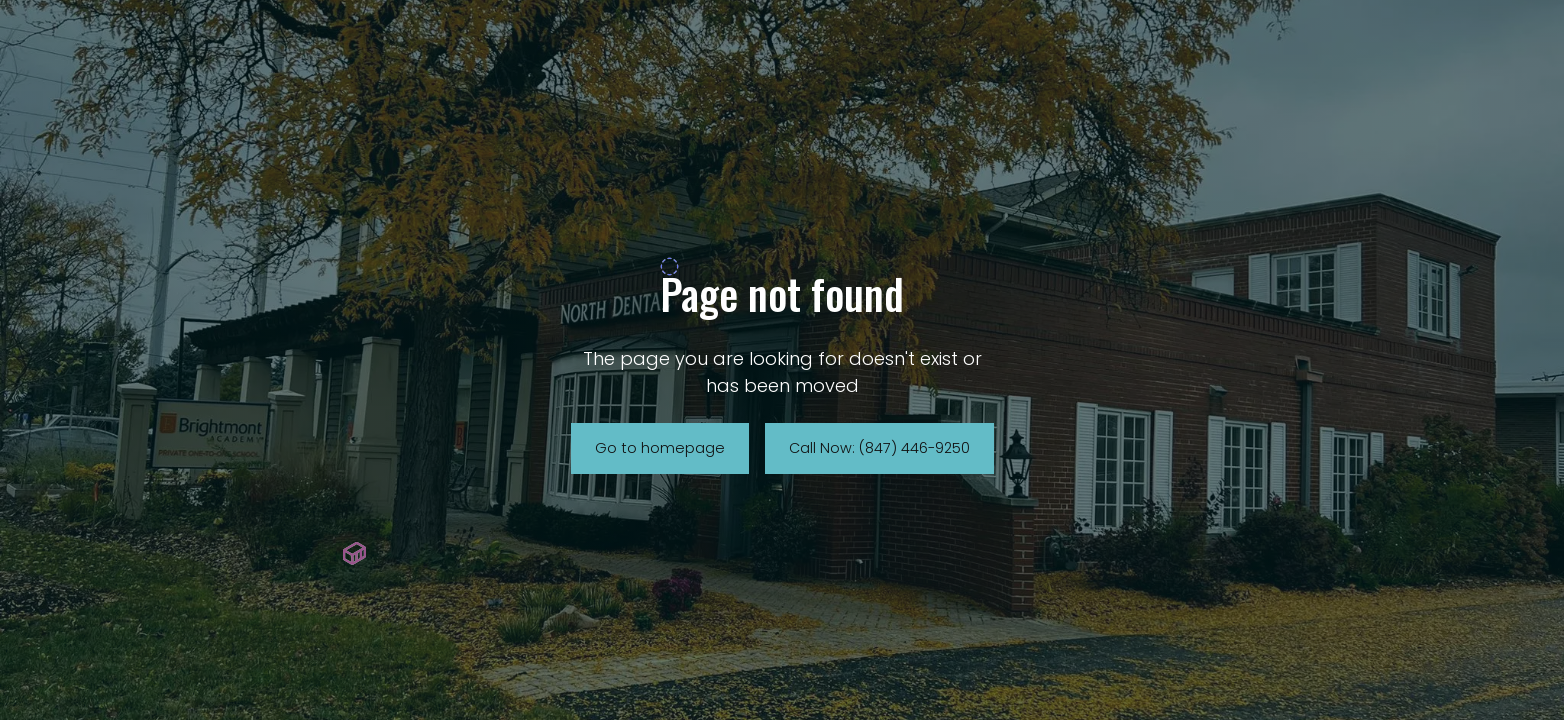 The width and height of the screenshot is (1564, 720). Describe the element at coordinates (669, 266) in the screenshot. I see `create a new draft issue` at that location.